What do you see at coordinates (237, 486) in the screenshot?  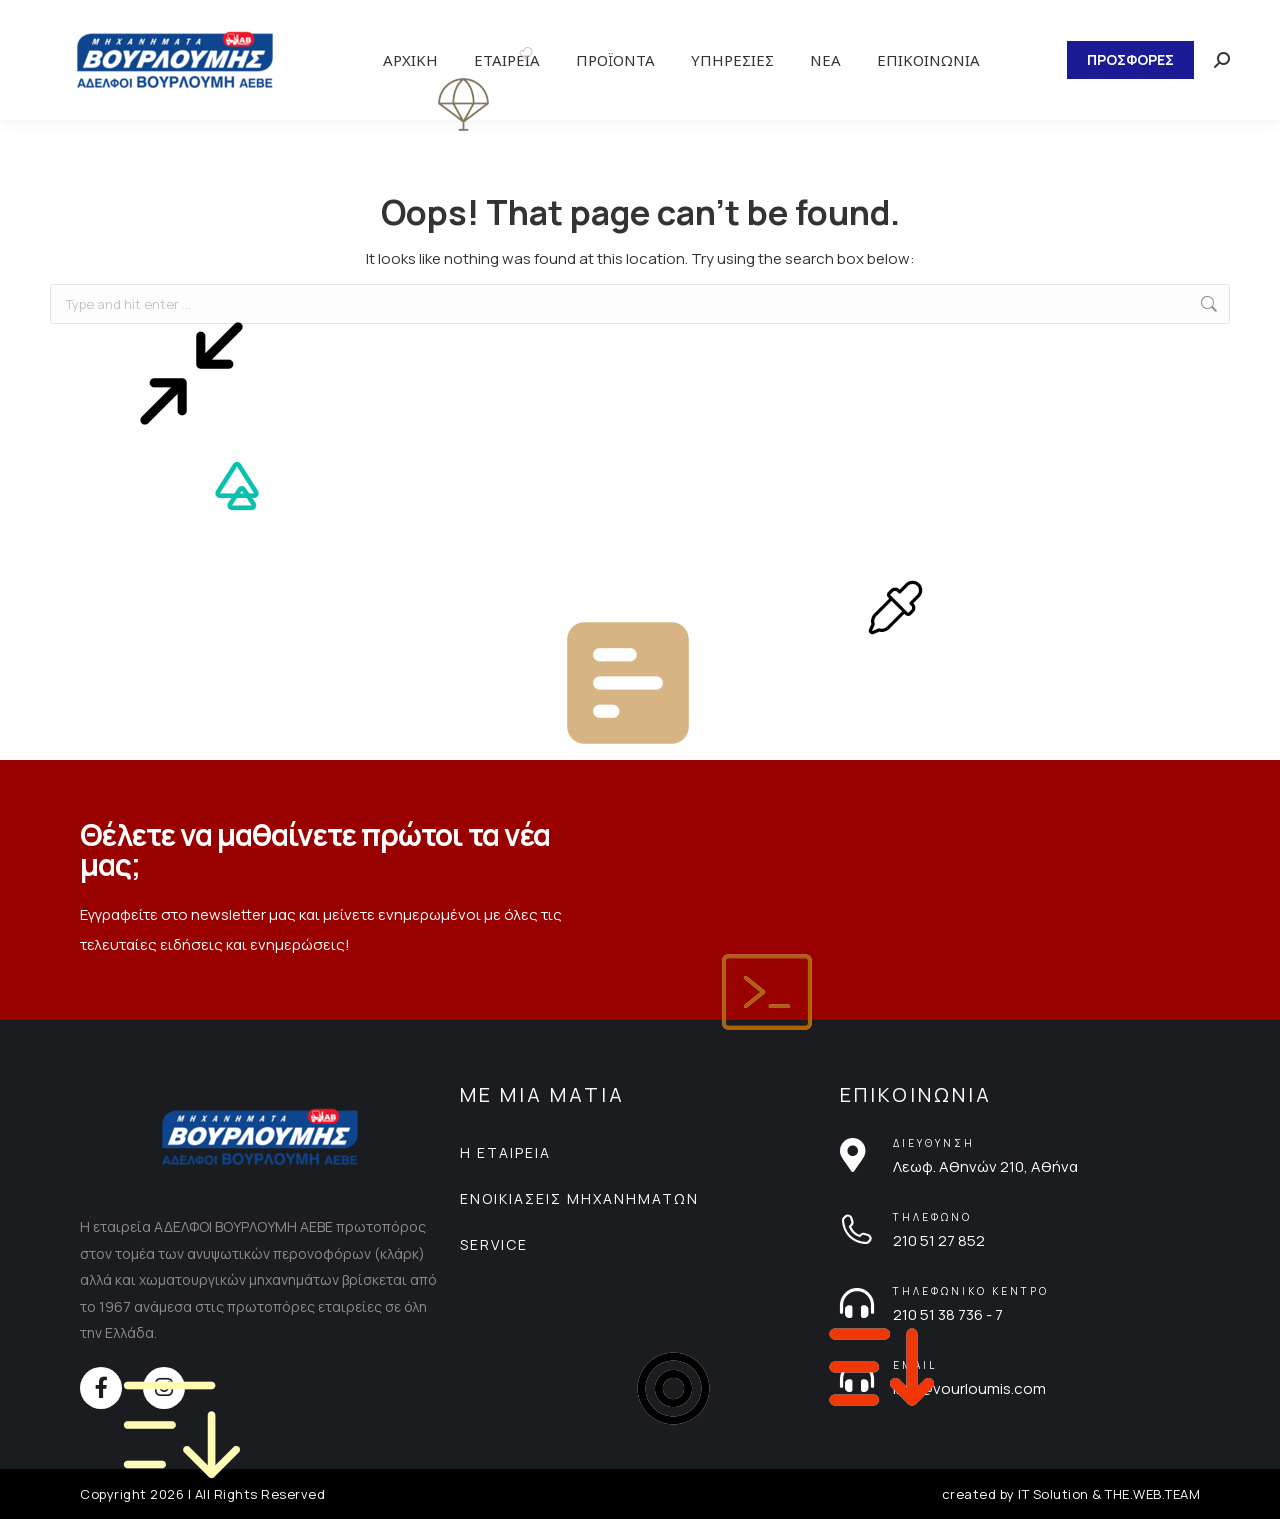 I see `navigate to previous or parent level` at bounding box center [237, 486].